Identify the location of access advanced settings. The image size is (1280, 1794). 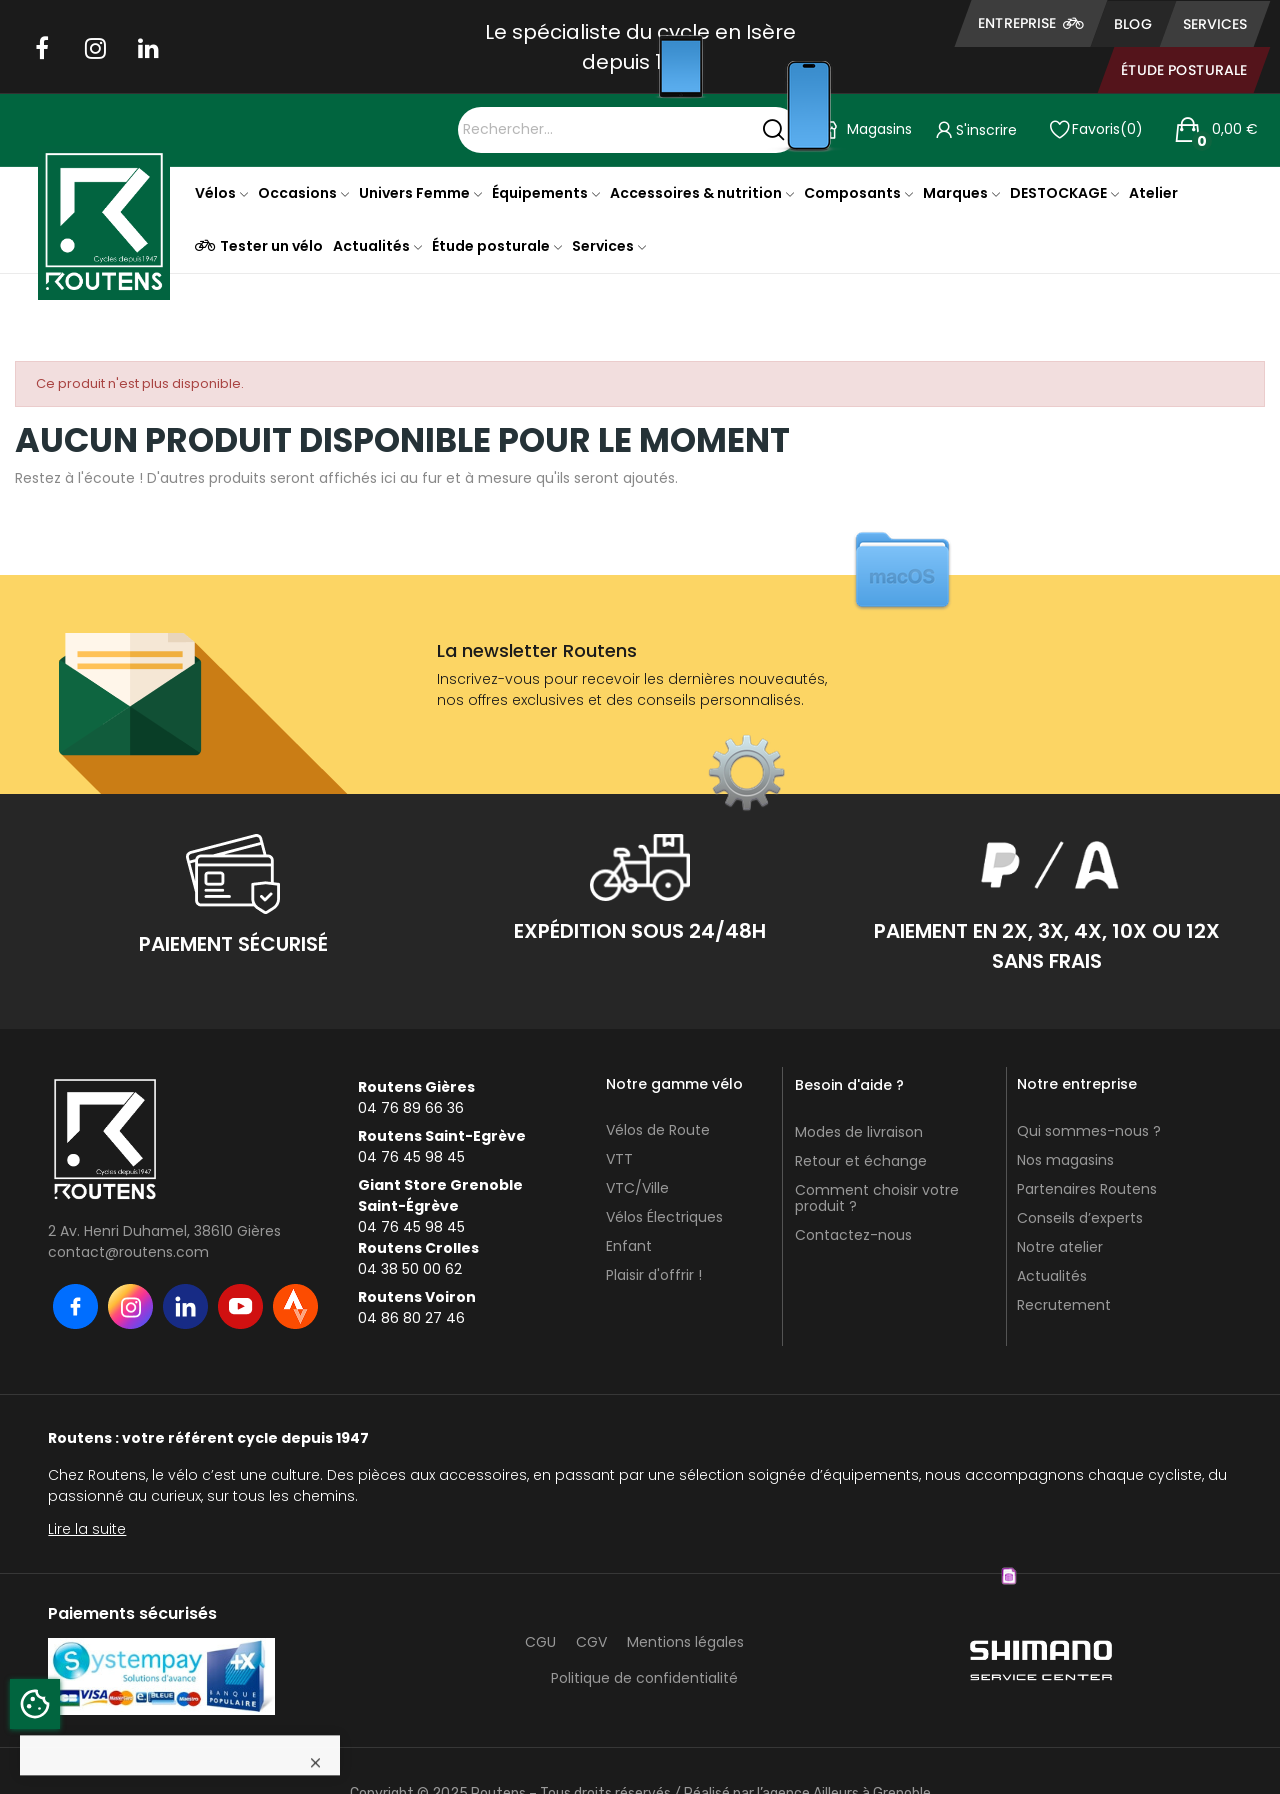
(747, 773).